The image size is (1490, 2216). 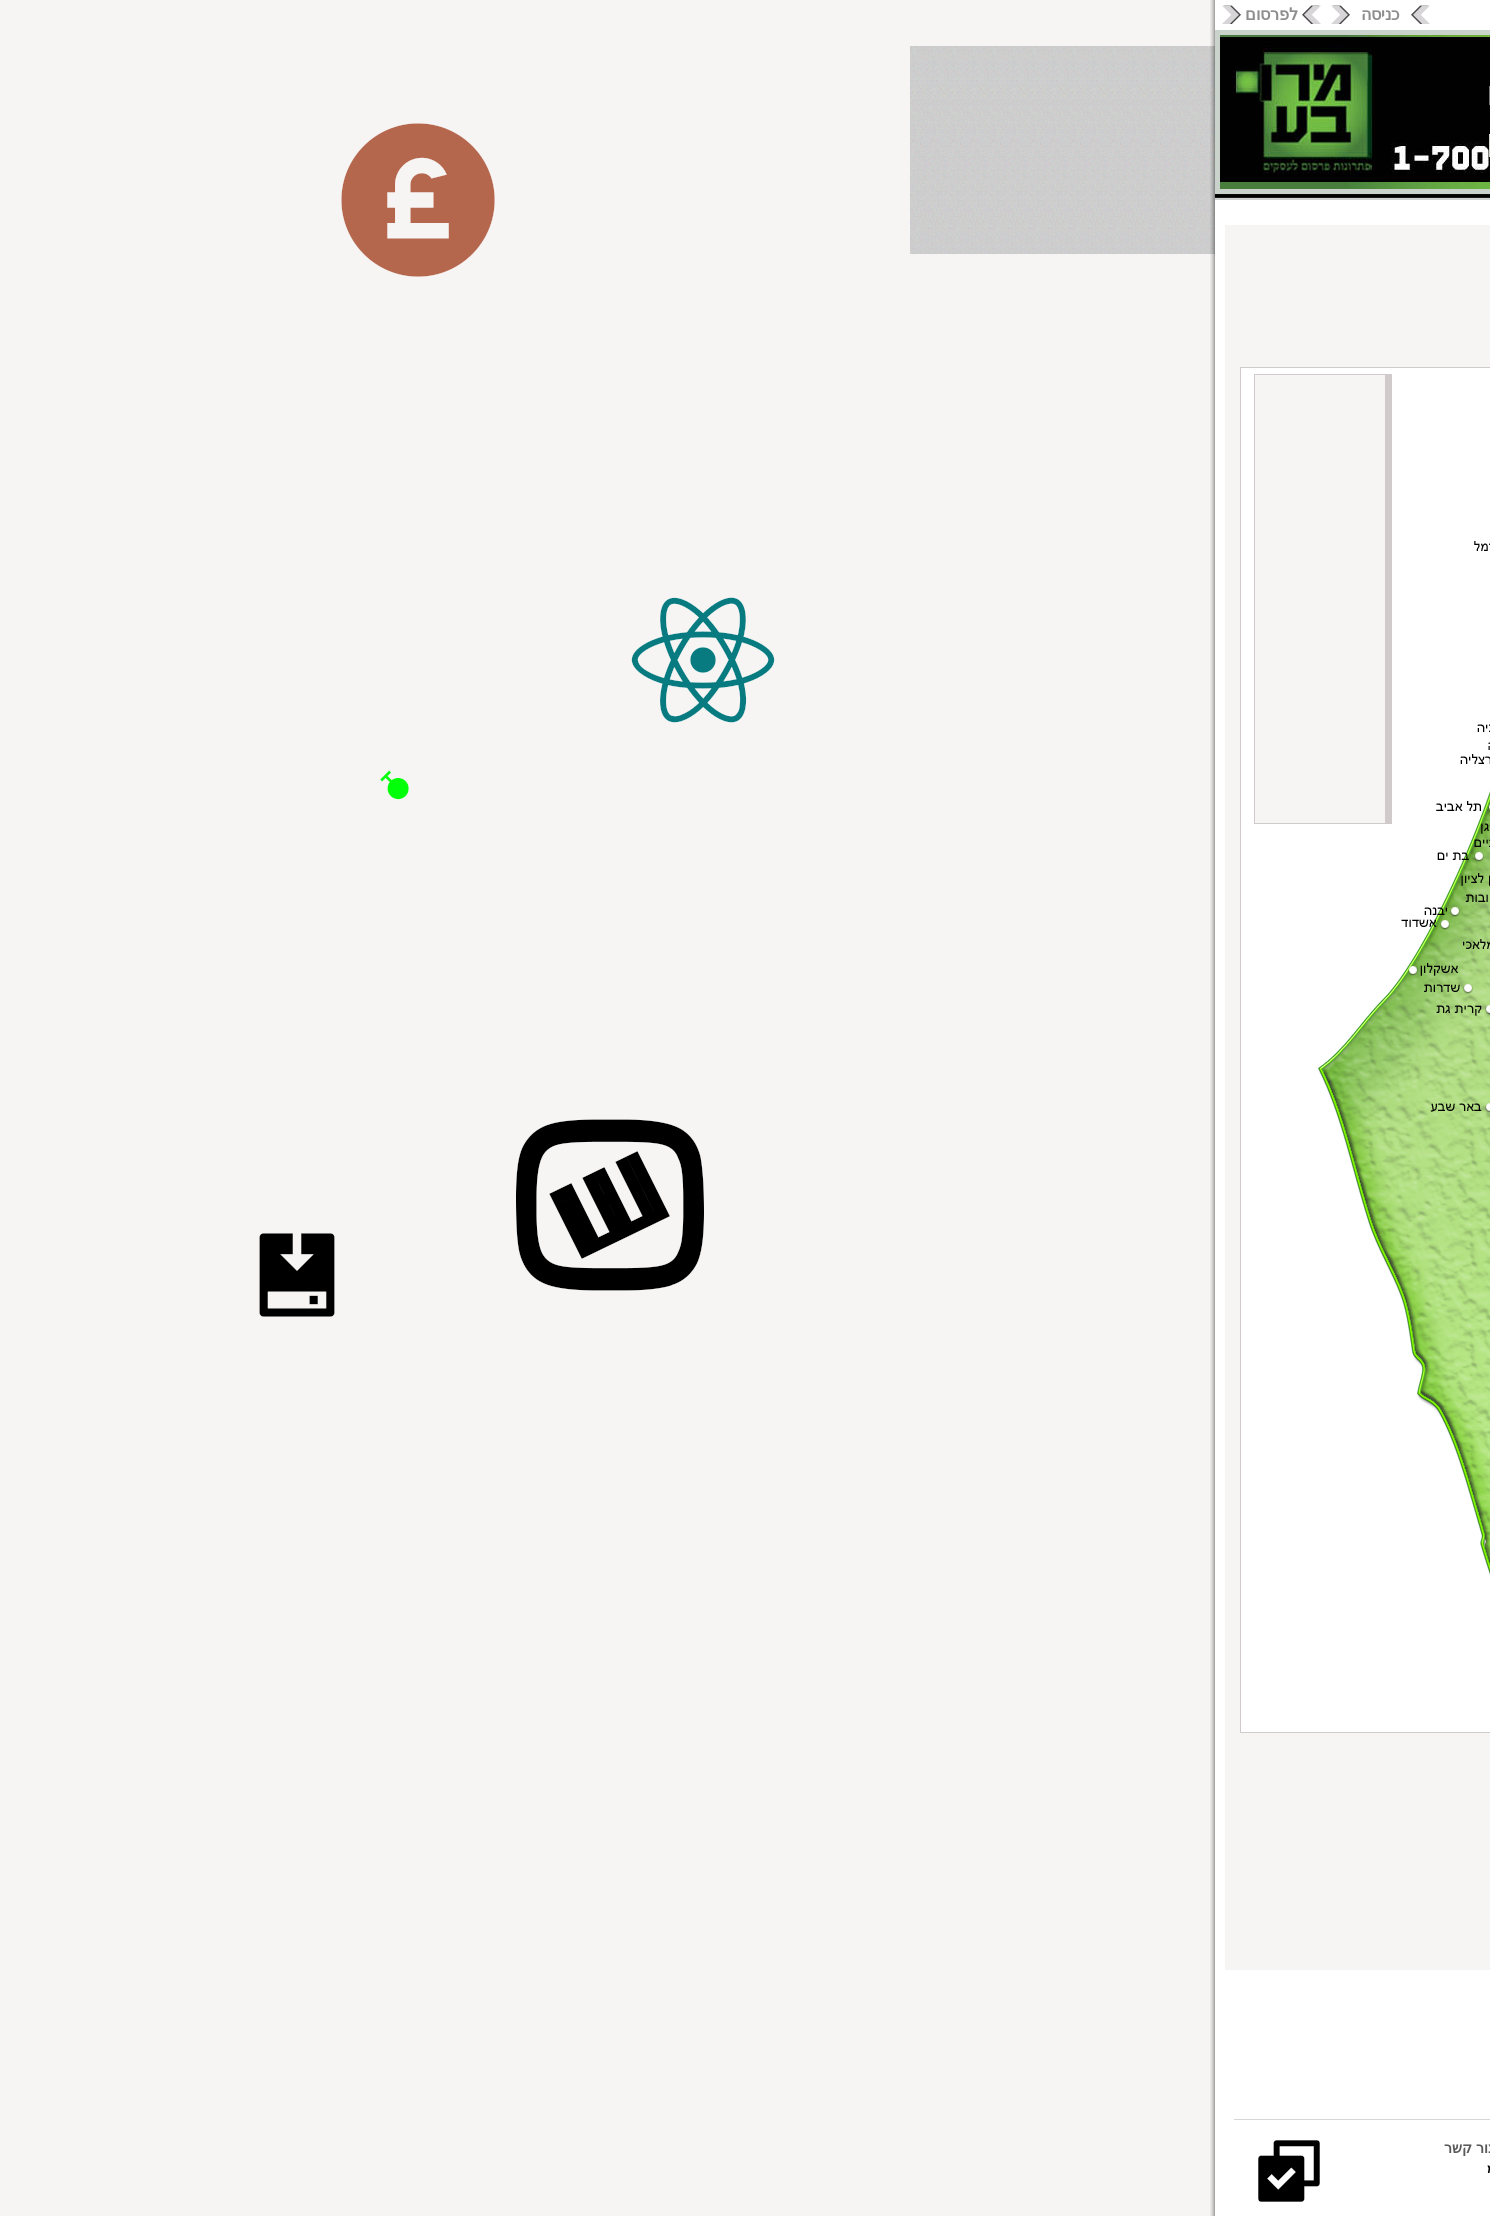 I want to click on select multiple items at once, so click(x=1289, y=2171).